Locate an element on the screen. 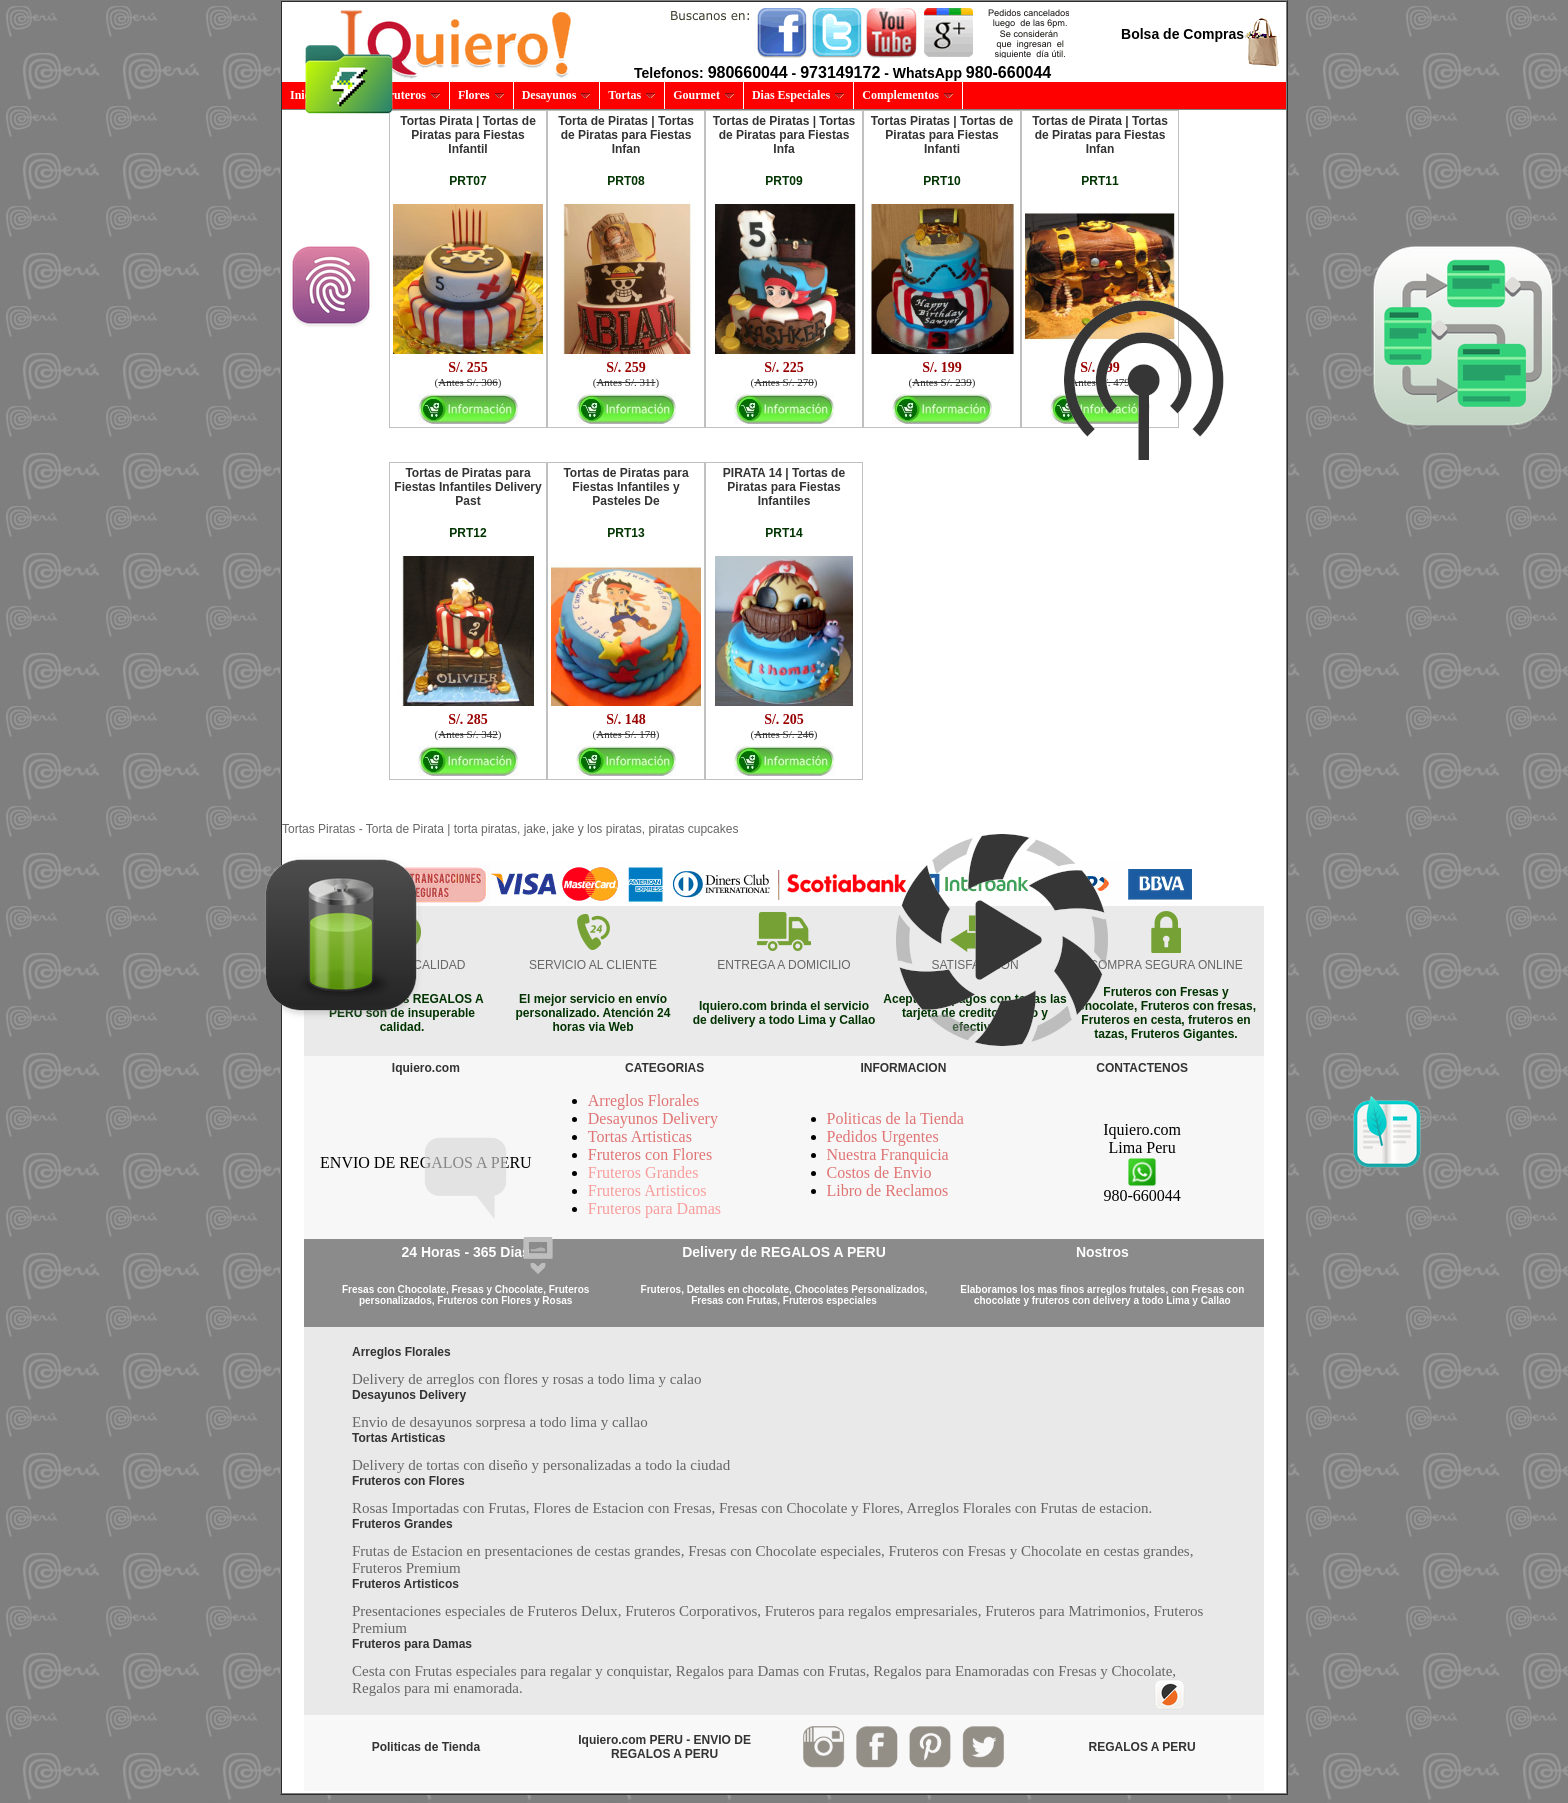 Image resolution: width=1568 pixels, height=1803 pixels. open your GameJolt games folder is located at coordinates (348, 81).